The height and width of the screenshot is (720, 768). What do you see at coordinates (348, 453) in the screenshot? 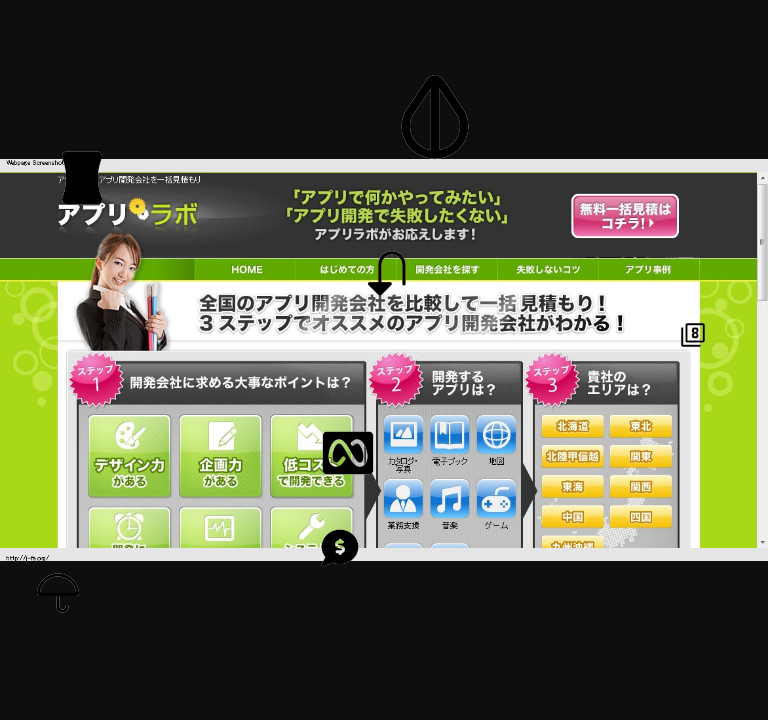
I see `meta company logo` at bounding box center [348, 453].